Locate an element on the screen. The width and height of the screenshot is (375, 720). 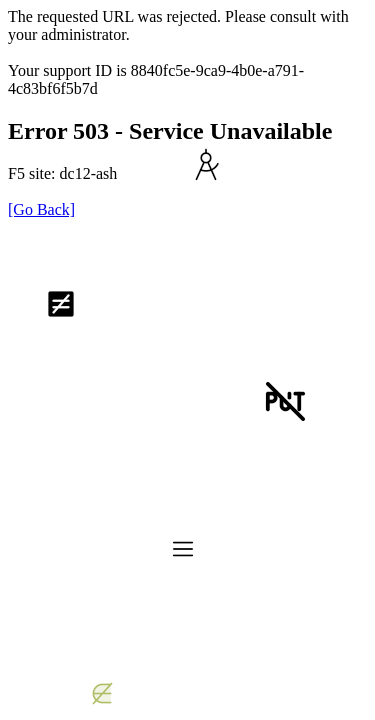
indicates an item is not a member of a set is located at coordinates (102, 693).